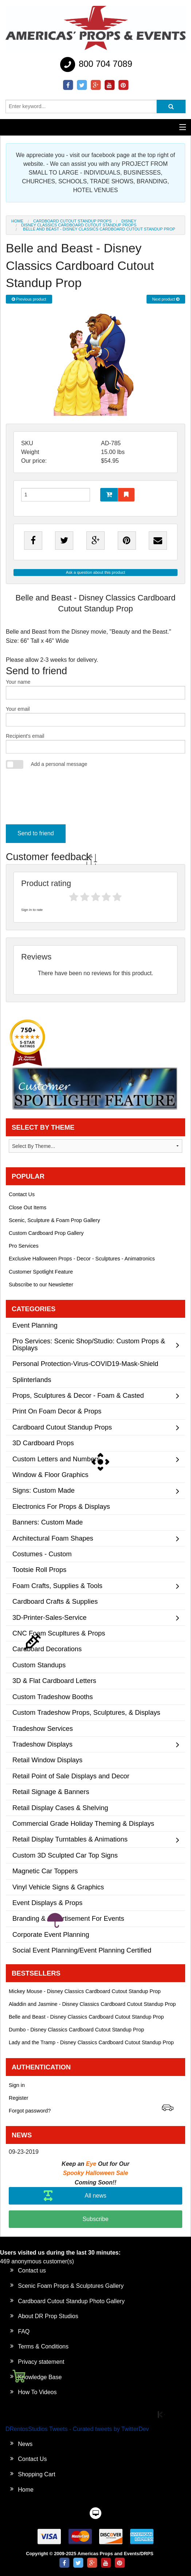  I want to click on go back to the beginning, so click(161, 2415).